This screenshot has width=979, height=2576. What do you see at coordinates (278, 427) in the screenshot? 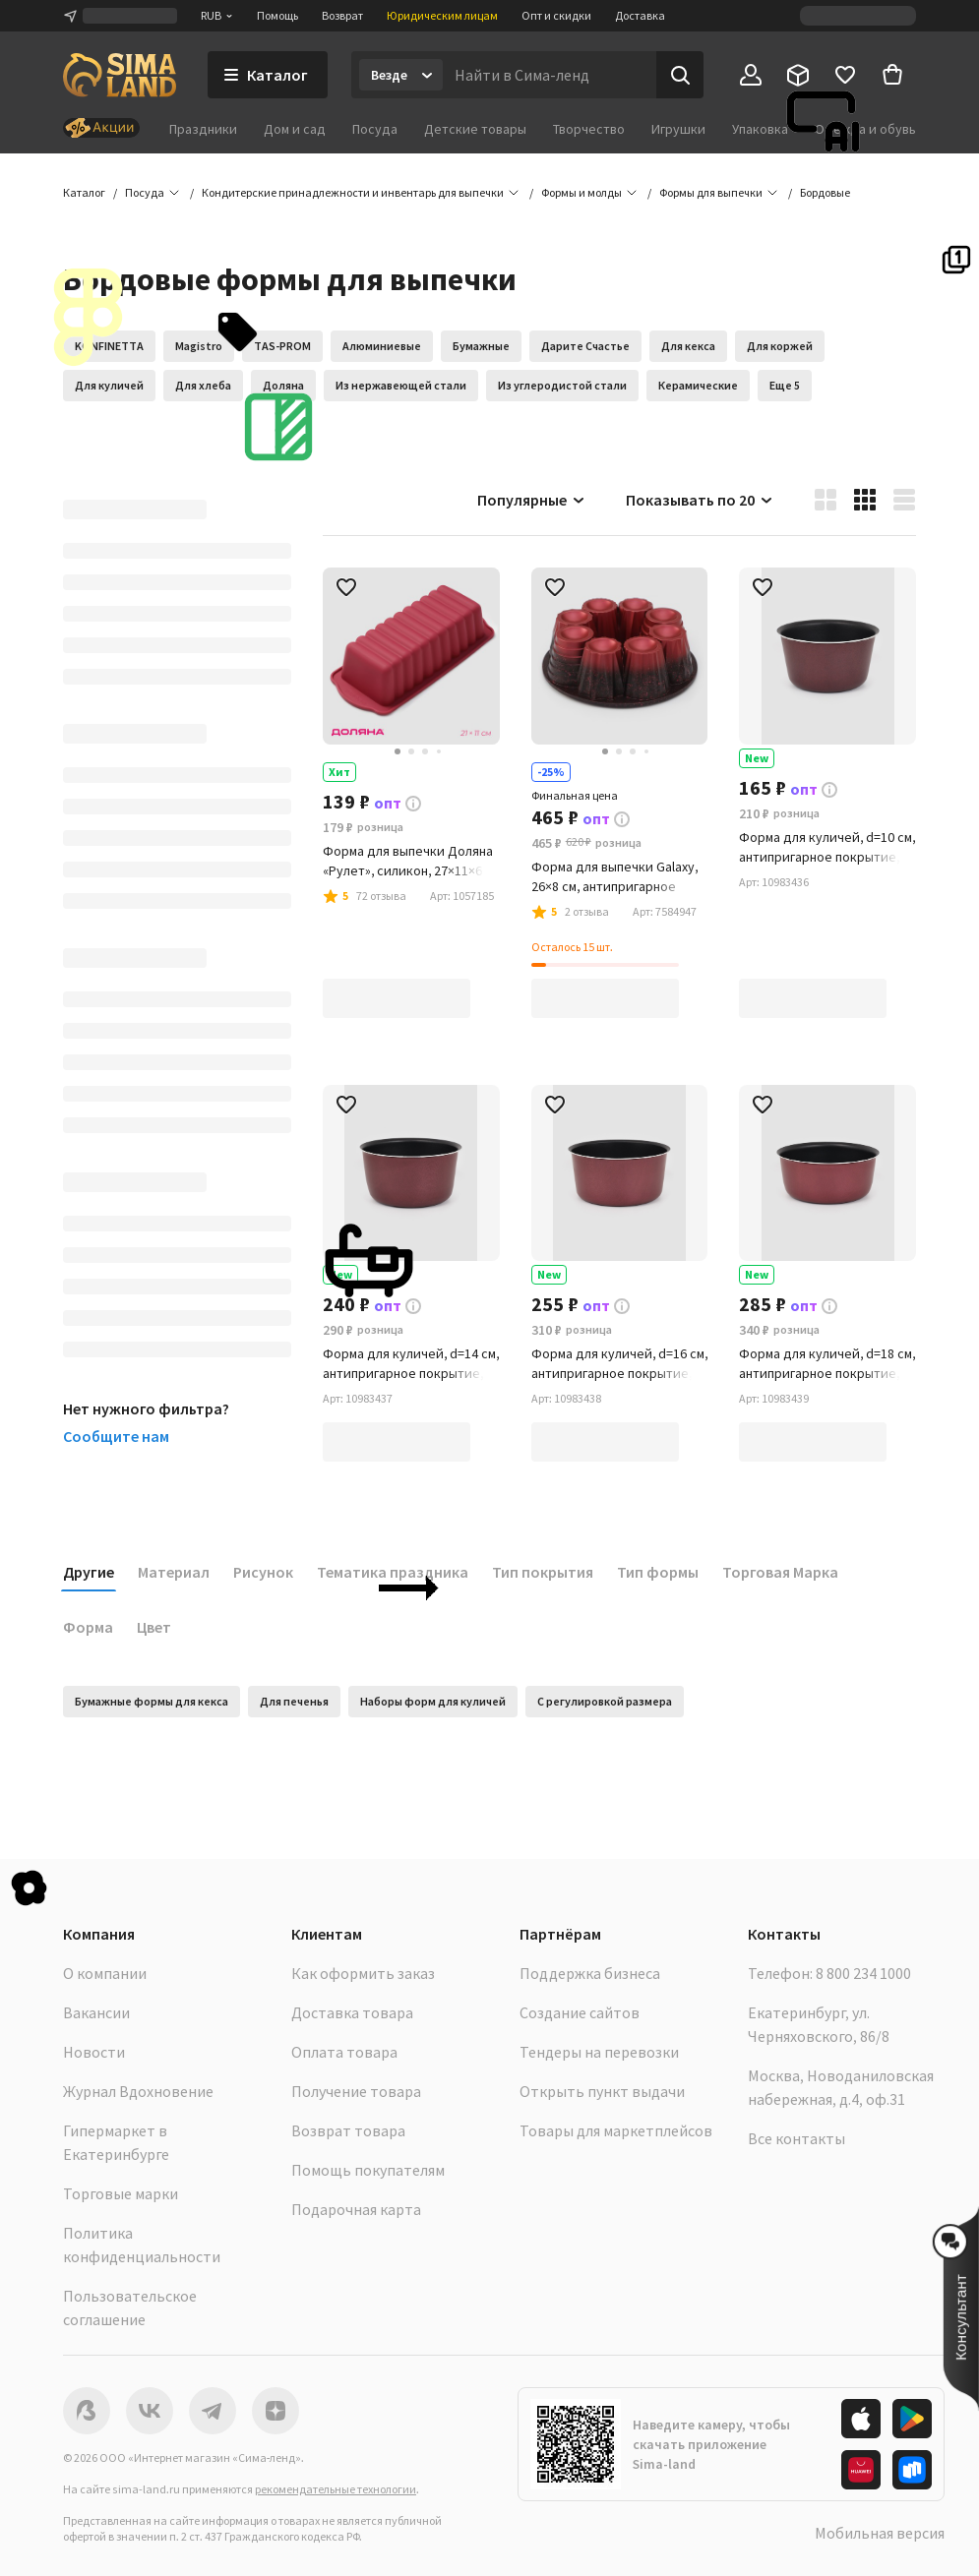
I see `toggle half-fill or partial selection mode` at bounding box center [278, 427].